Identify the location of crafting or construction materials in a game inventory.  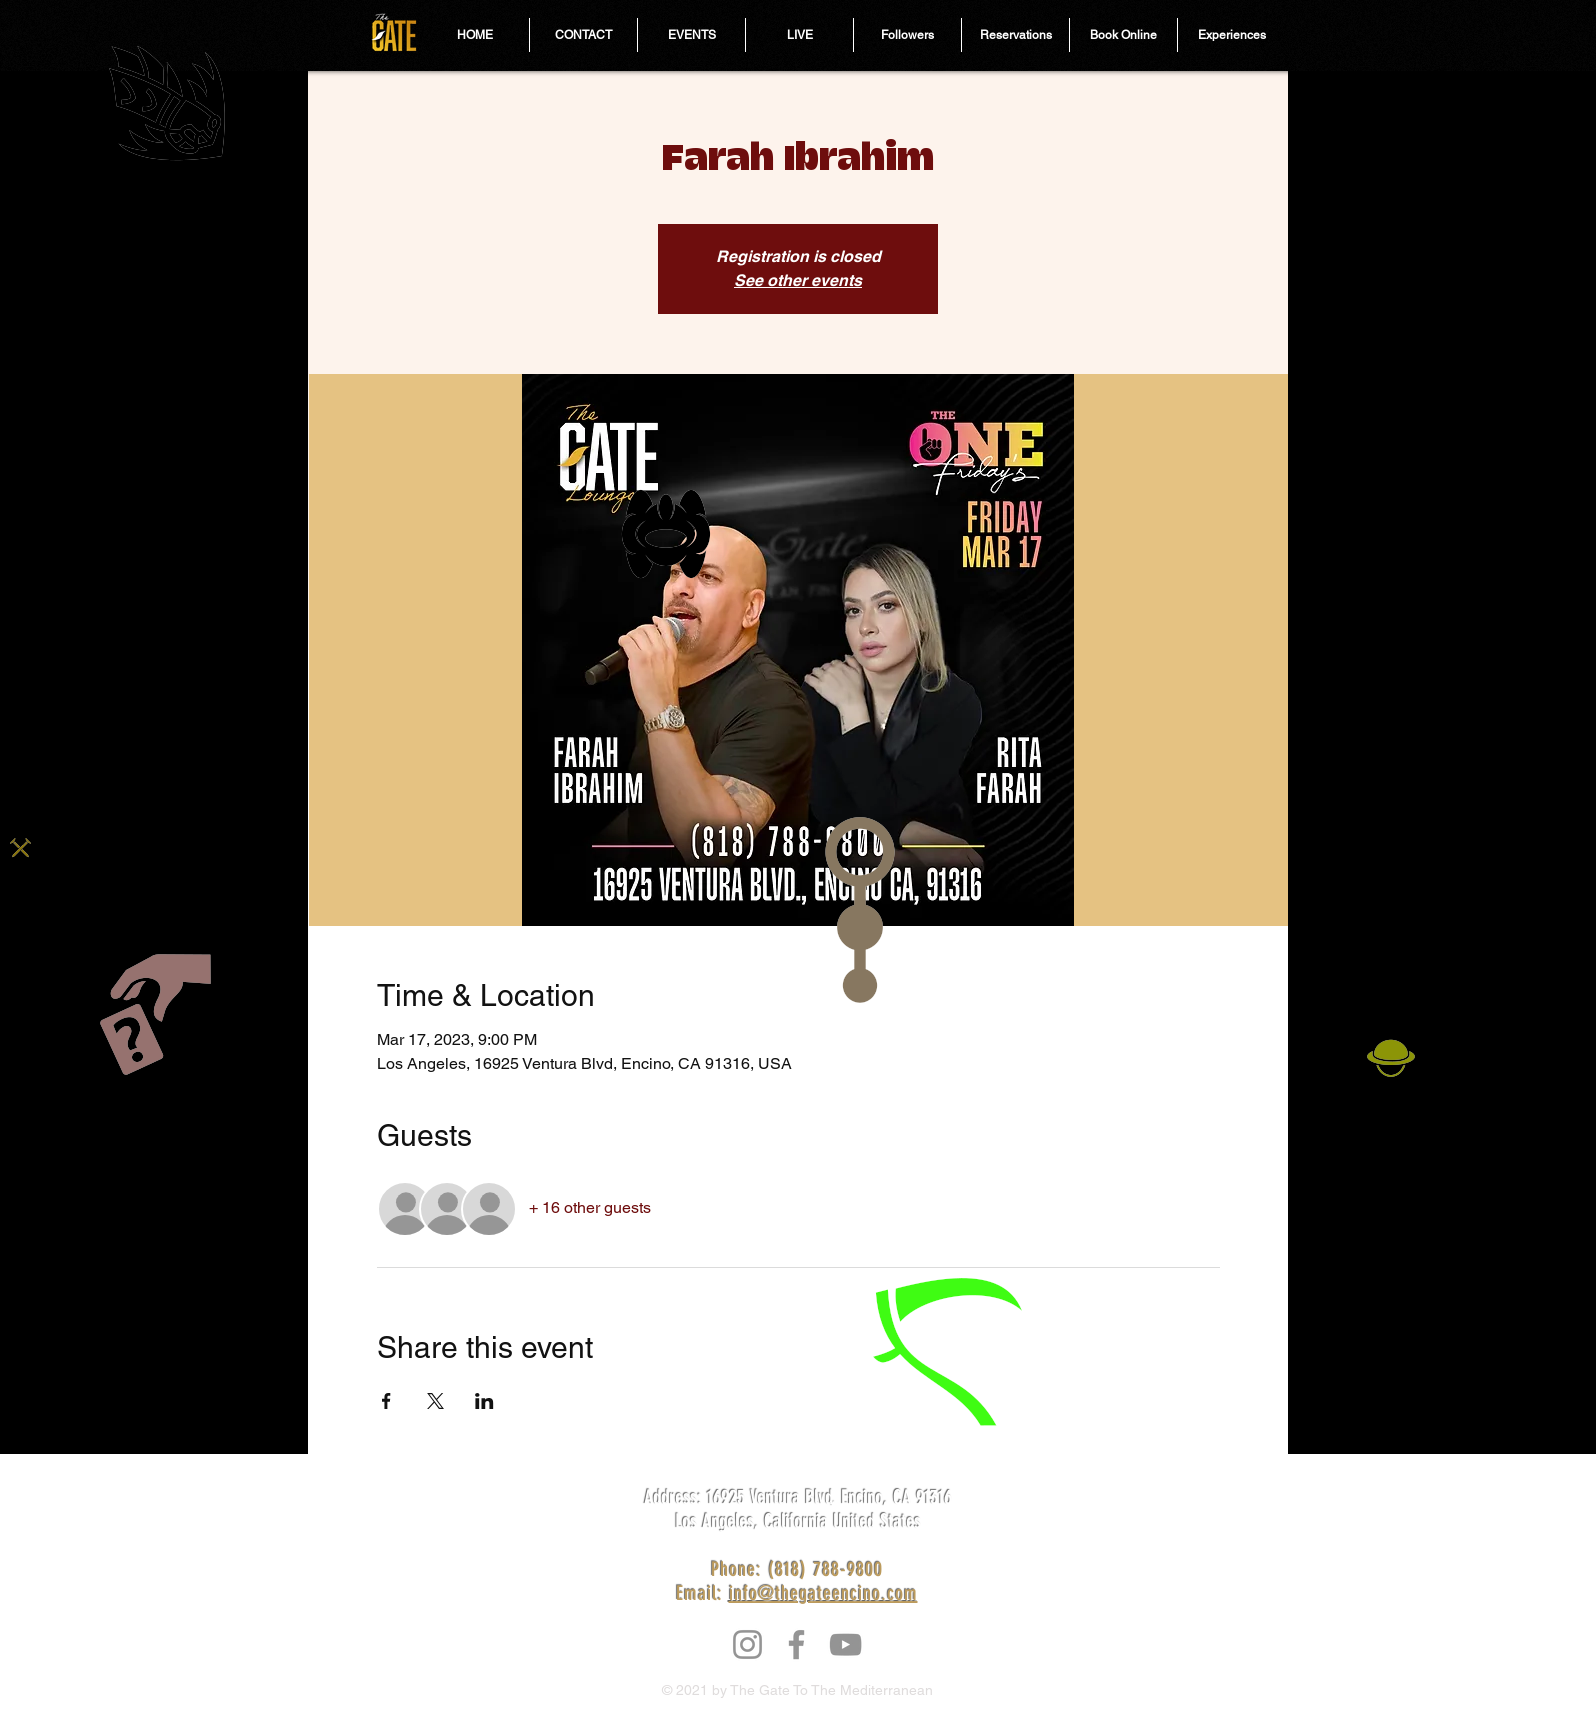
(20, 847).